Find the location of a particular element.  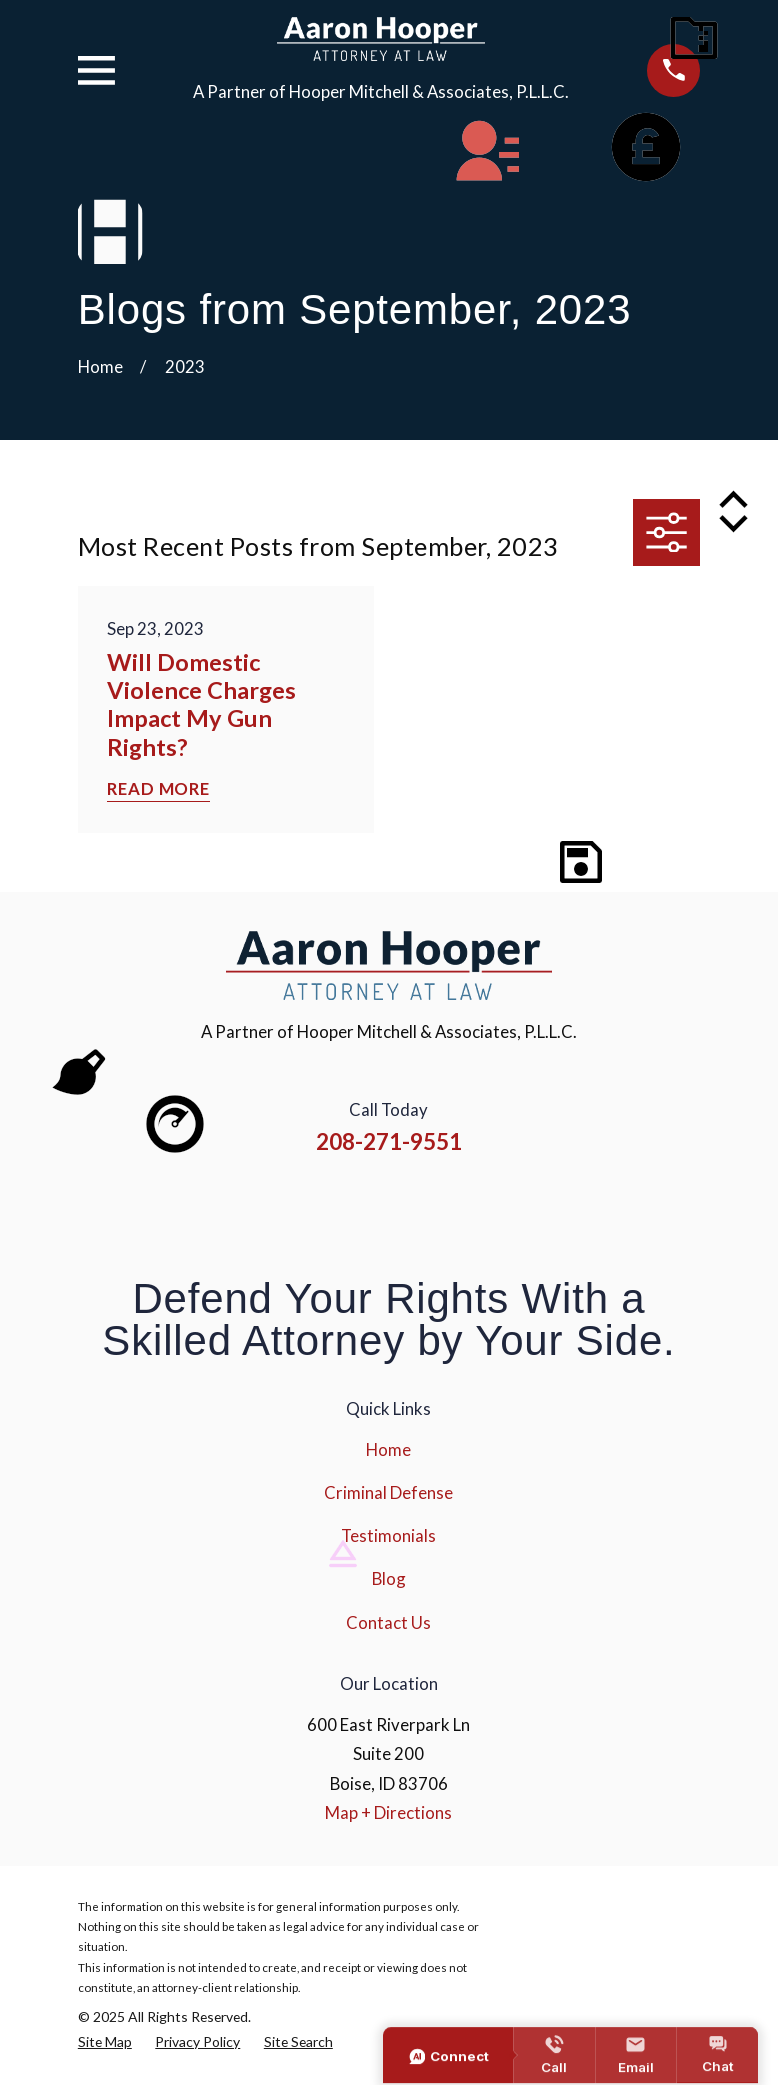

cloudscale.ch cloud hosting service logo is located at coordinates (175, 1124).